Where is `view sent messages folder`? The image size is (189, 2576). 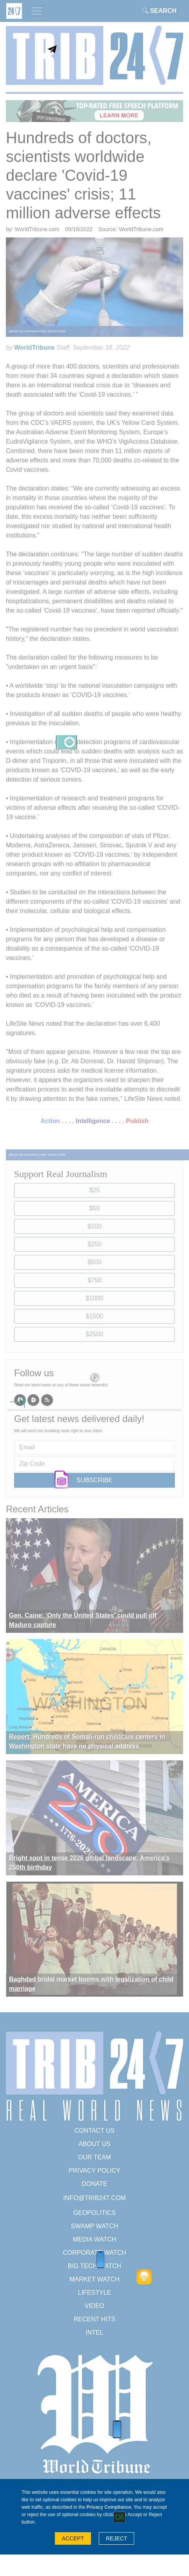 view sent messages folder is located at coordinates (52, 49).